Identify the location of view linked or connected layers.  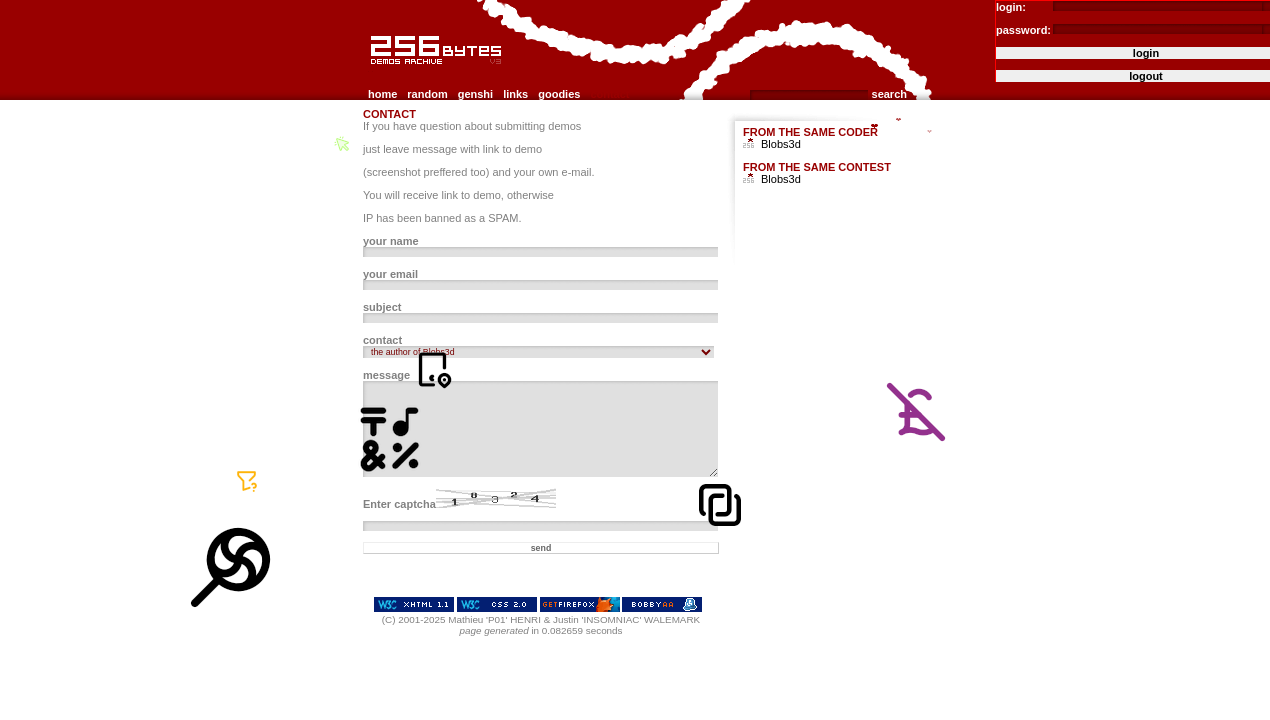
(720, 505).